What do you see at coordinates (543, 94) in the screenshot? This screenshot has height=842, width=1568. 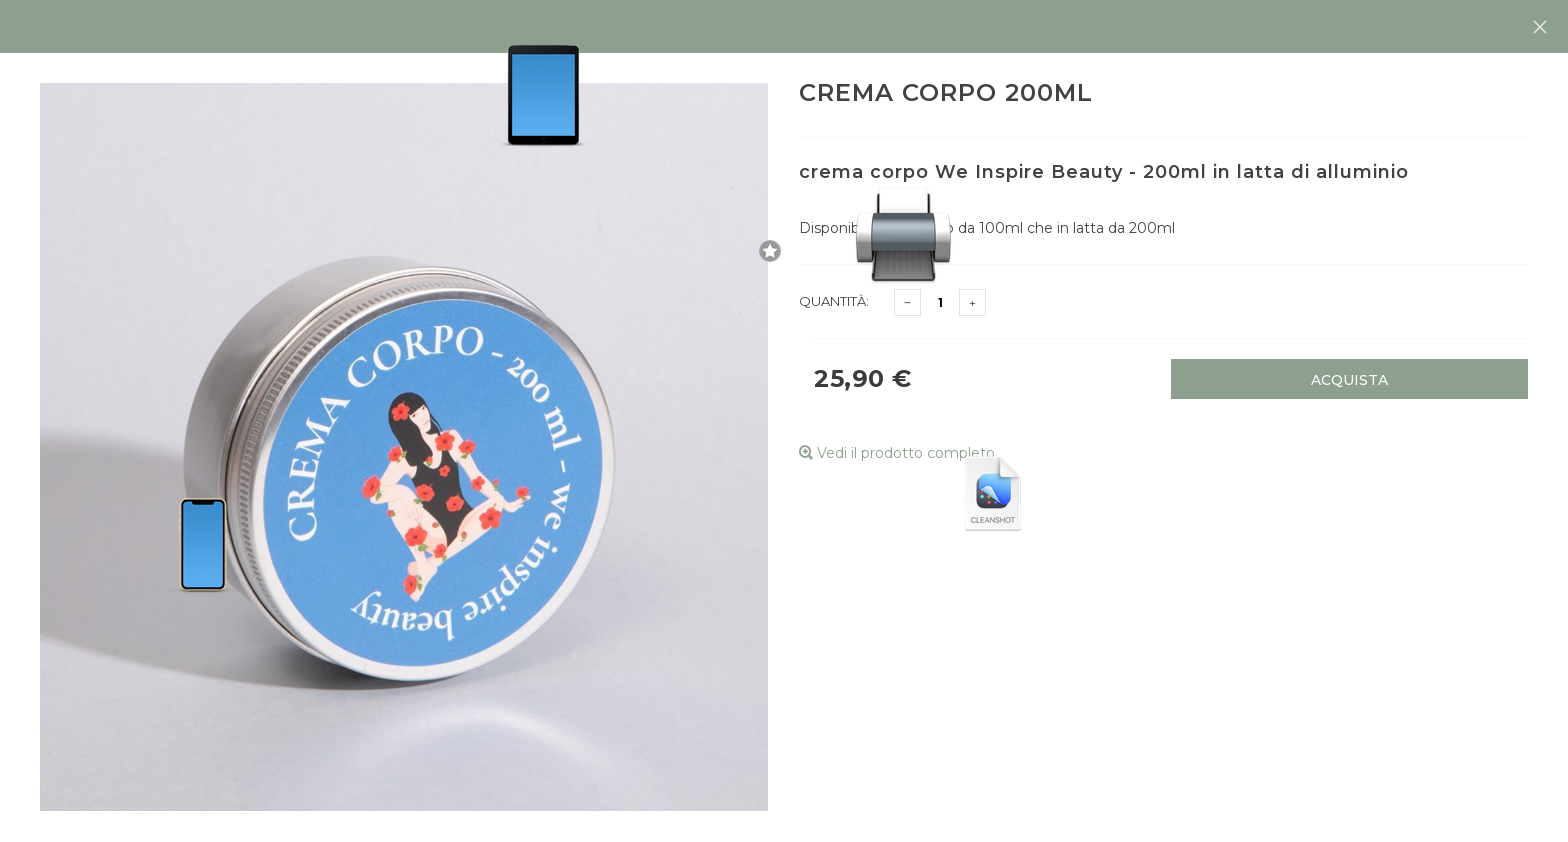 I see `iPad Air 2 device with cellular connectivity` at bounding box center [543, 94].